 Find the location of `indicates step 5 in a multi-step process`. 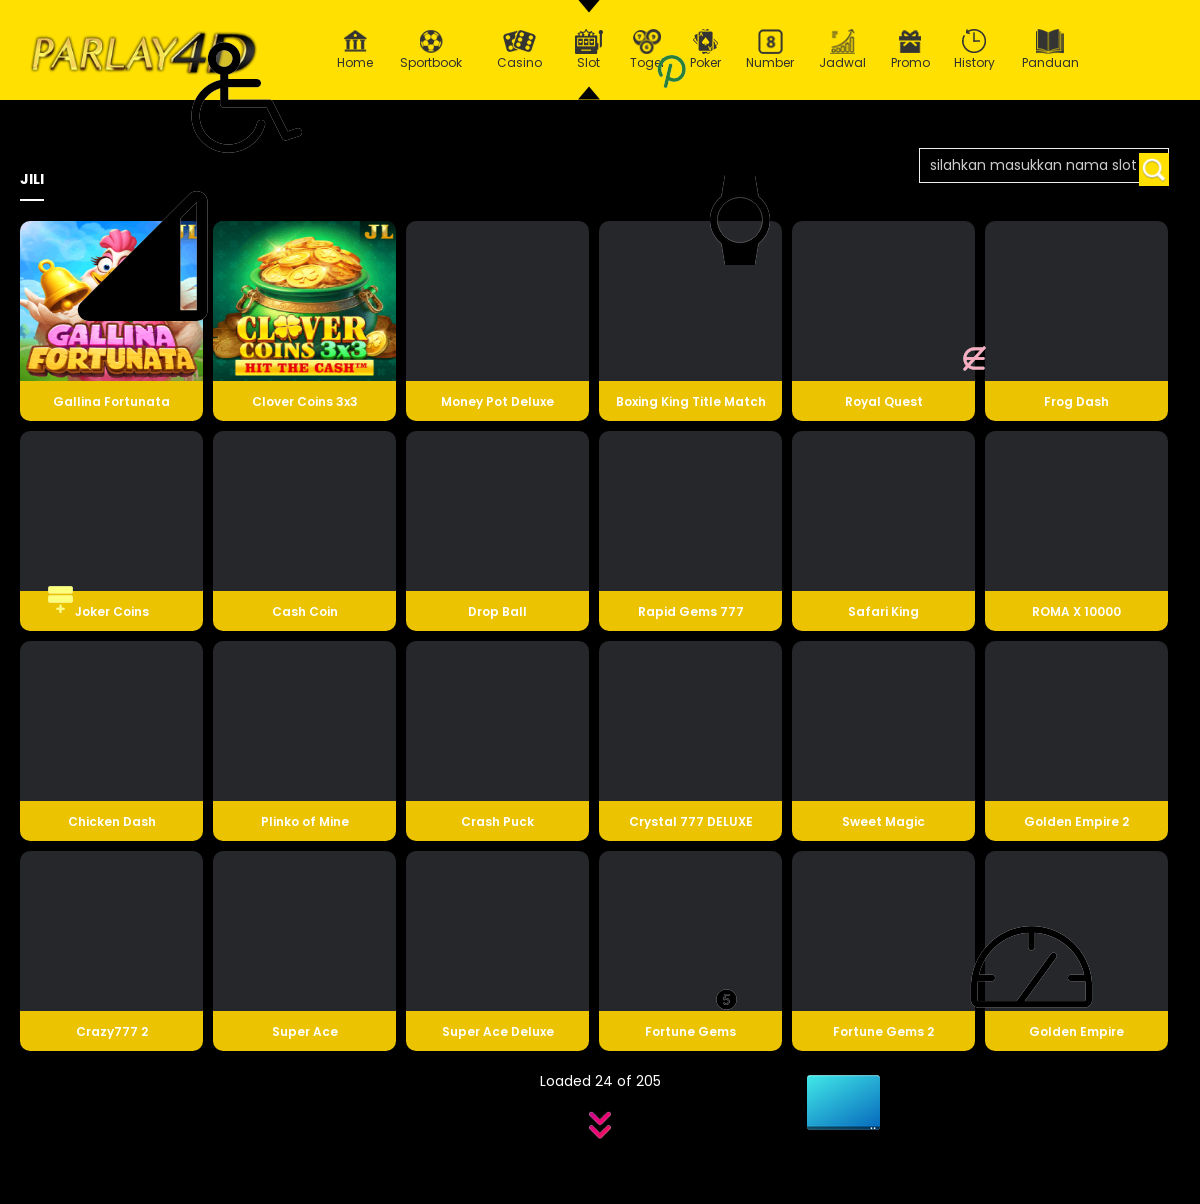

indicates step 5 in a multi-step process is located at coordinates (726, 999).